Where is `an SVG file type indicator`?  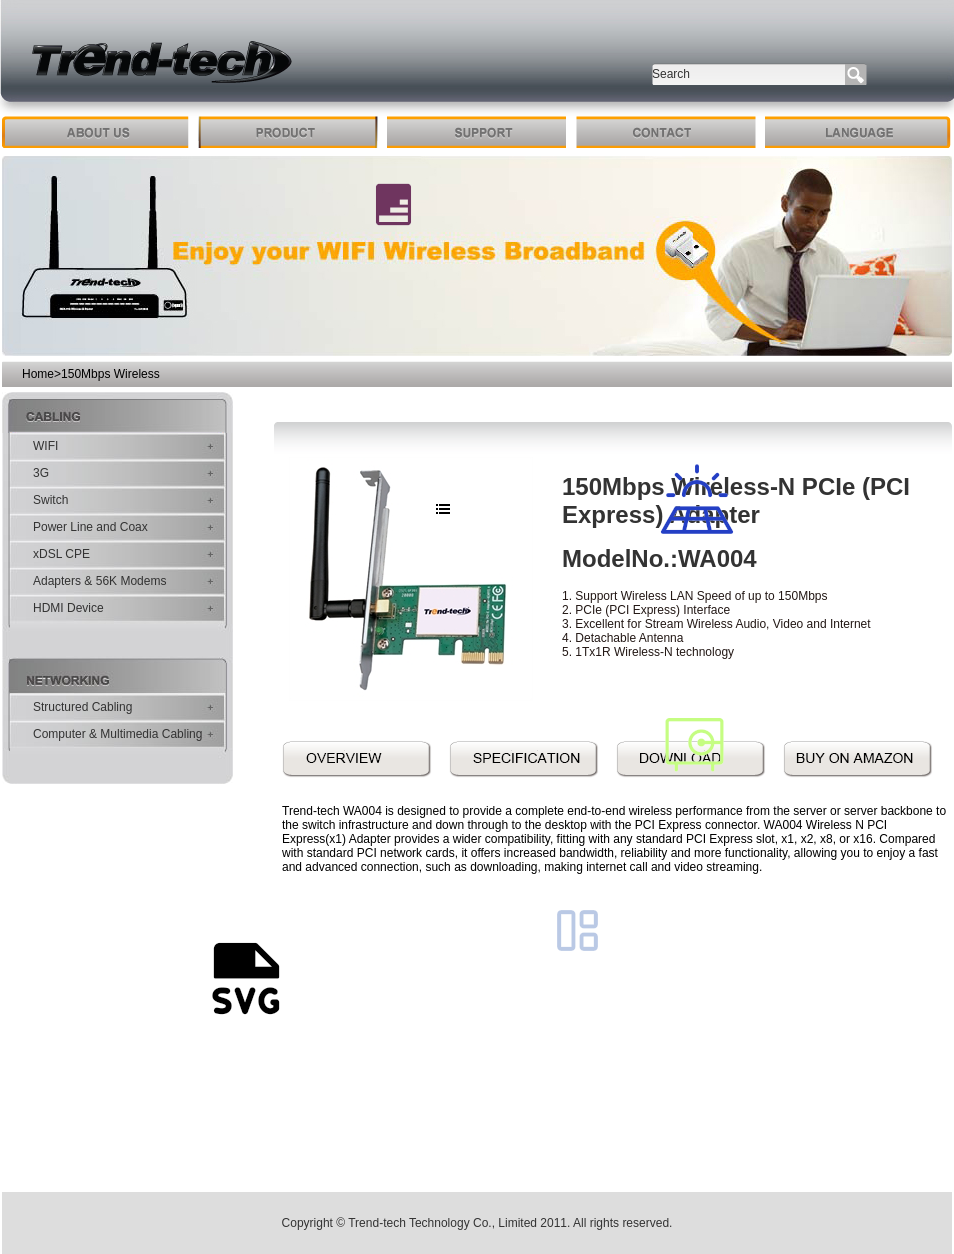 an SVG file type indicator is located at coordinates (246, 981).